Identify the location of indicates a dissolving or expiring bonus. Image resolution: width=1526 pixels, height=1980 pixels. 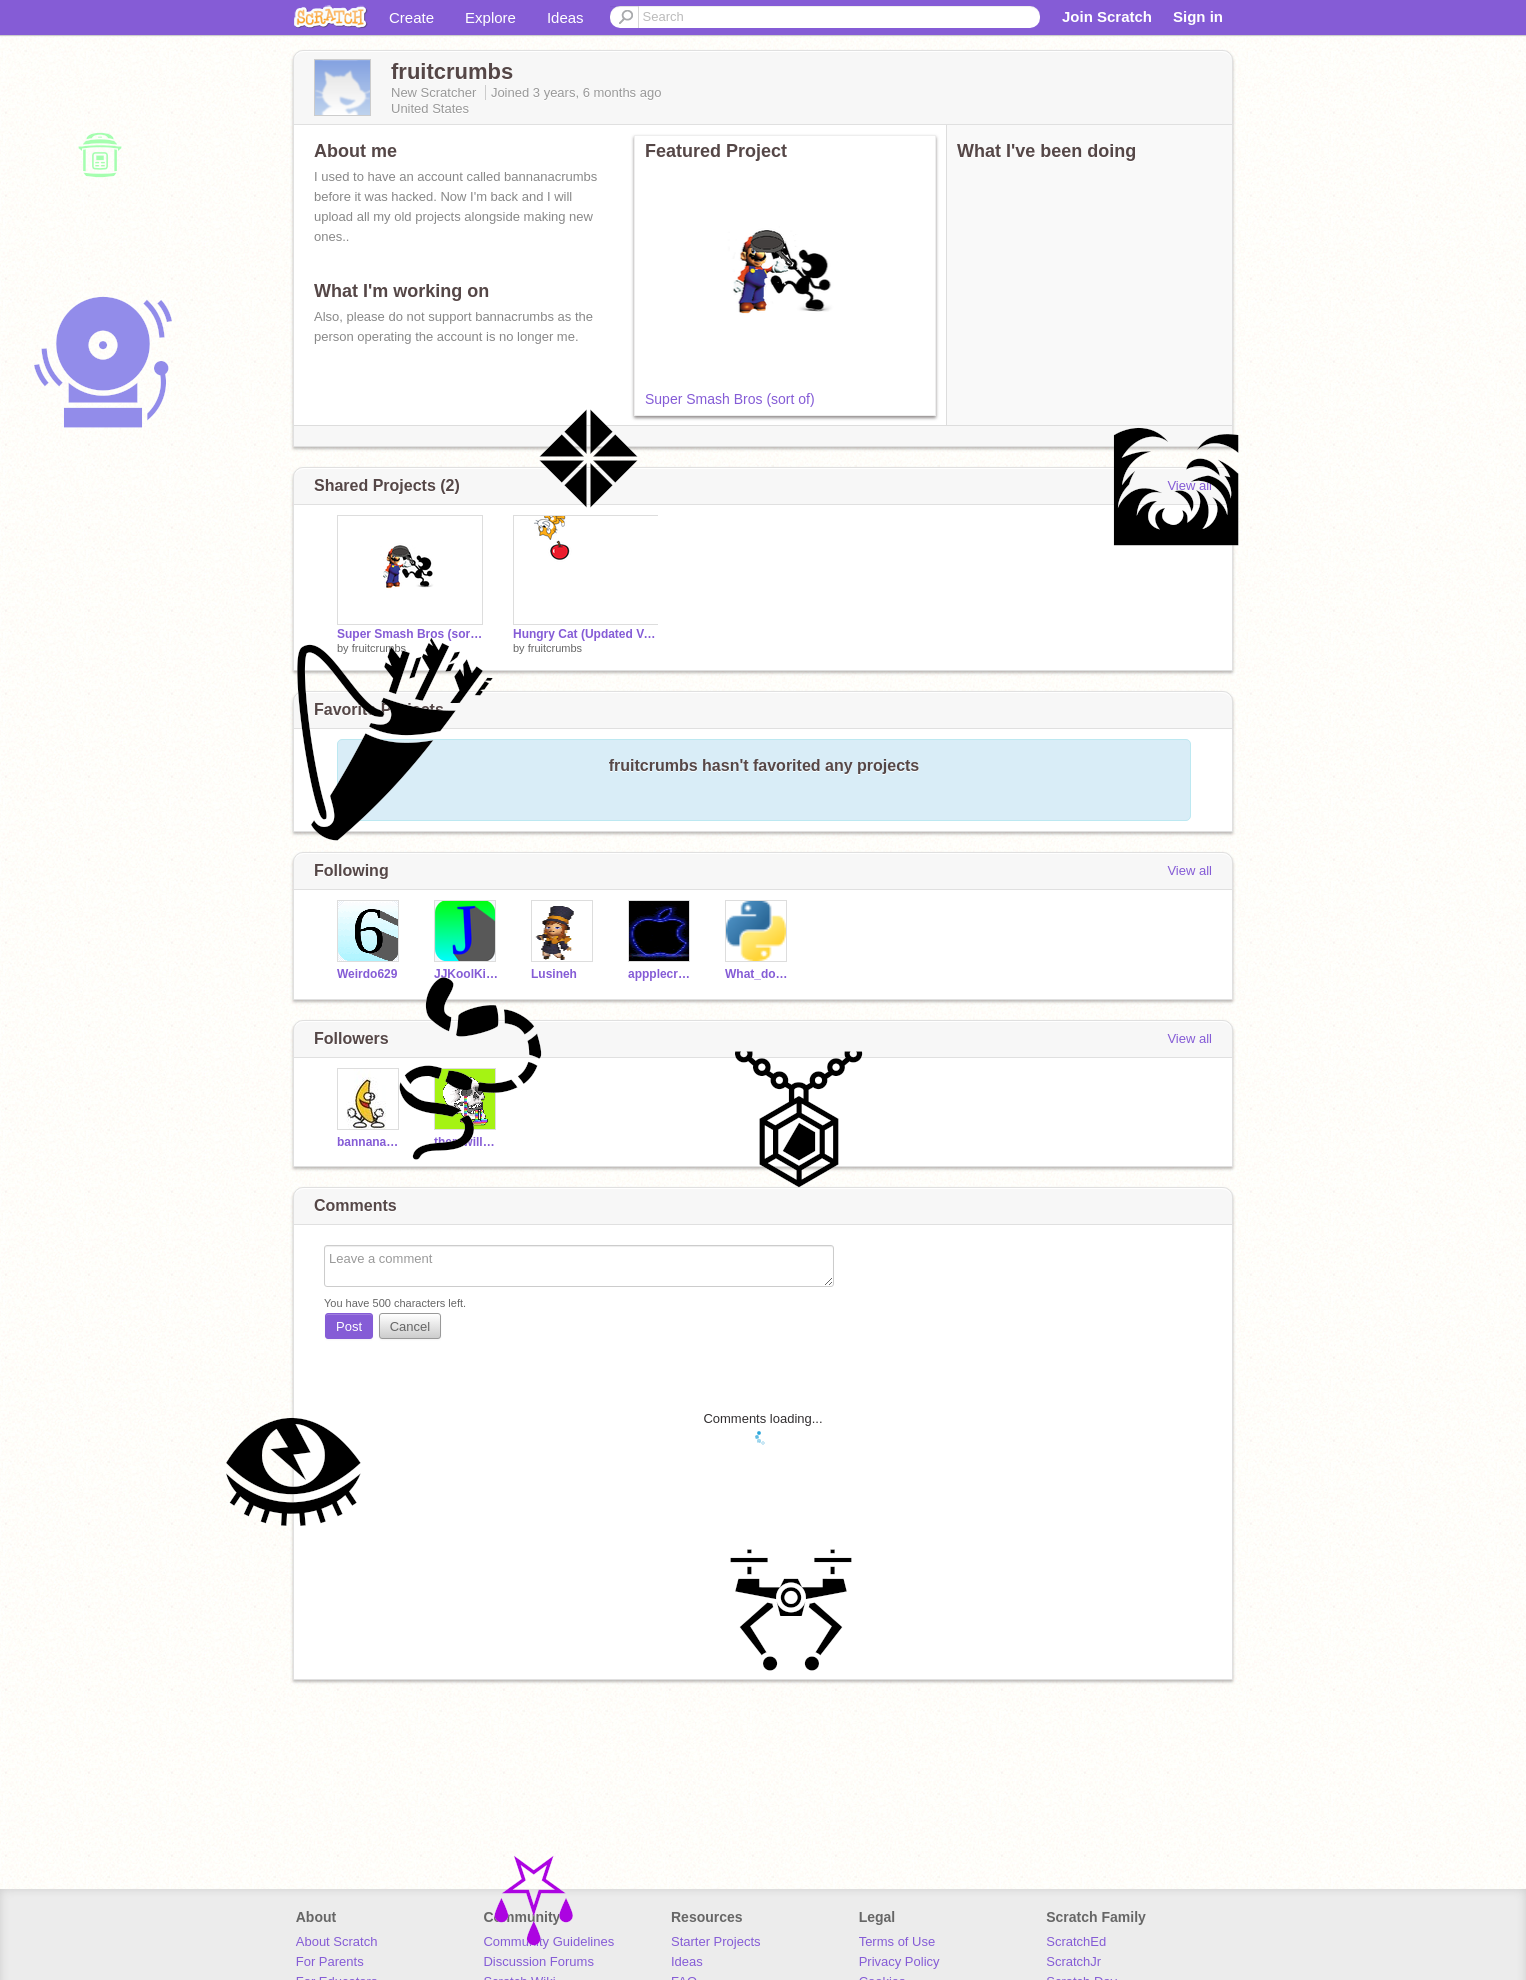
(532, 1900).